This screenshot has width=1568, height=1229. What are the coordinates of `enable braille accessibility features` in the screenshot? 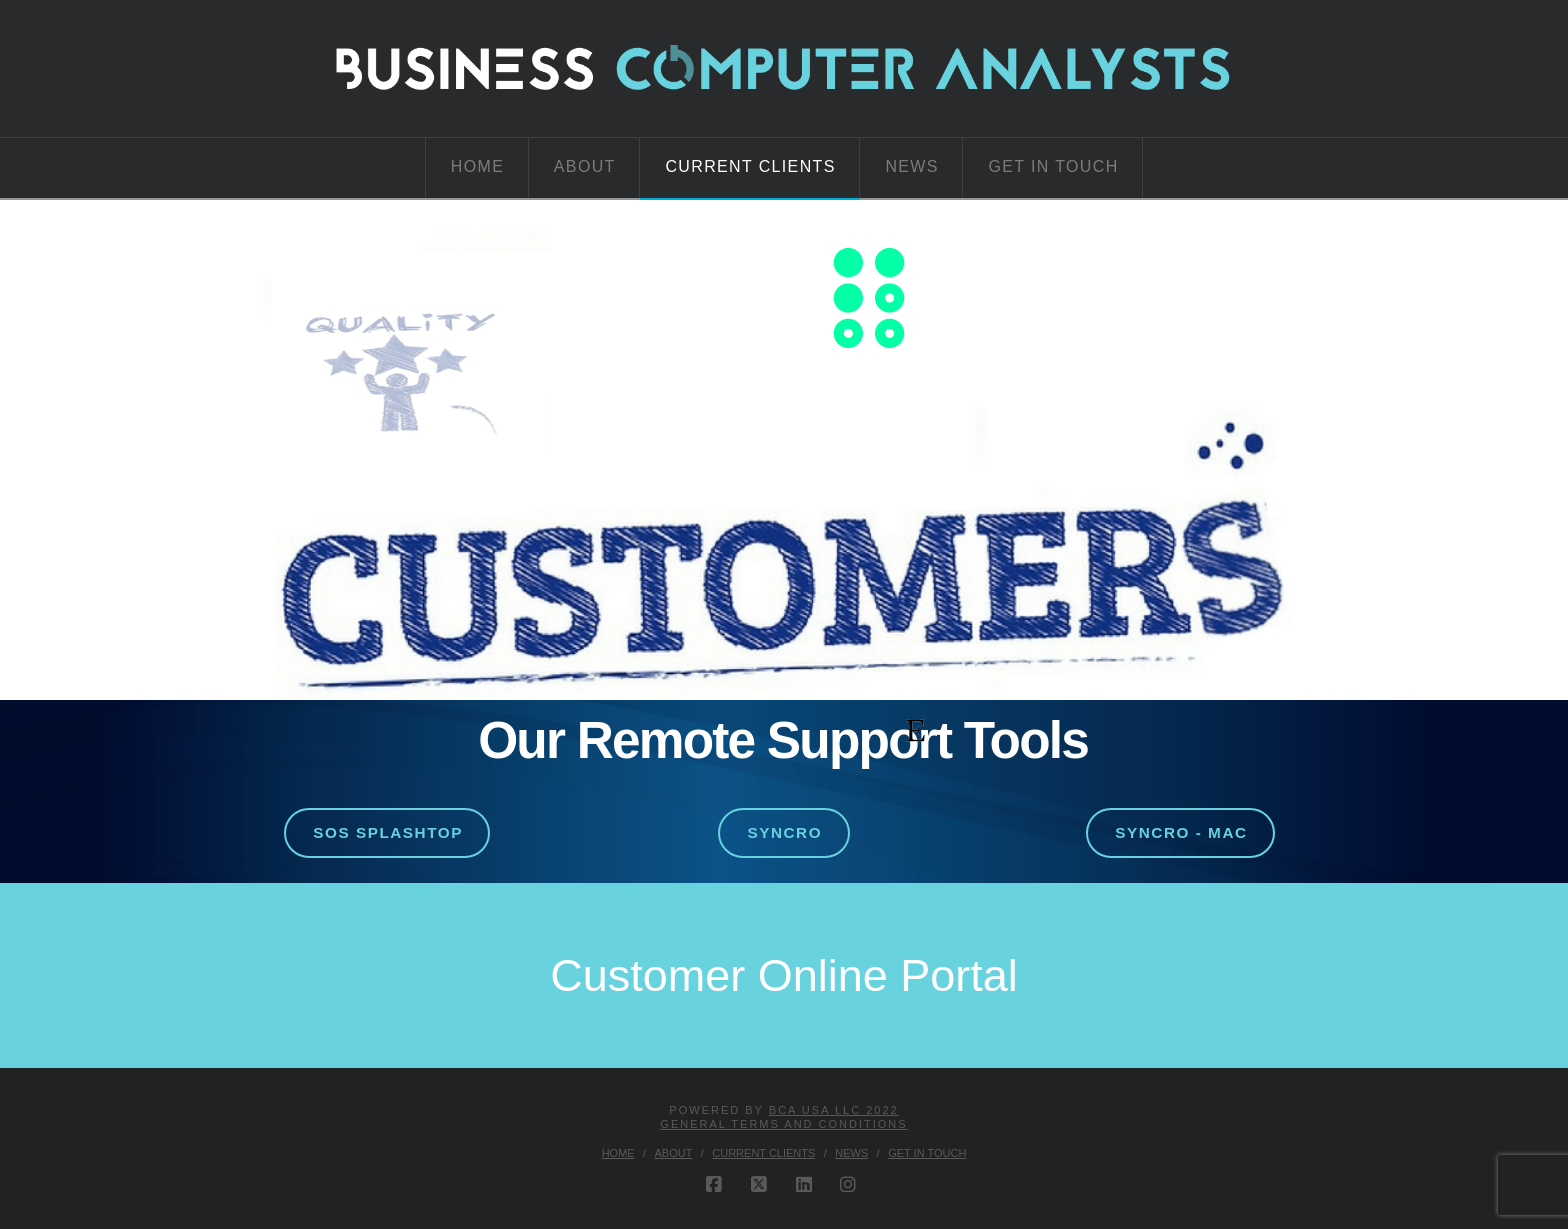 It's located at (869, 298).